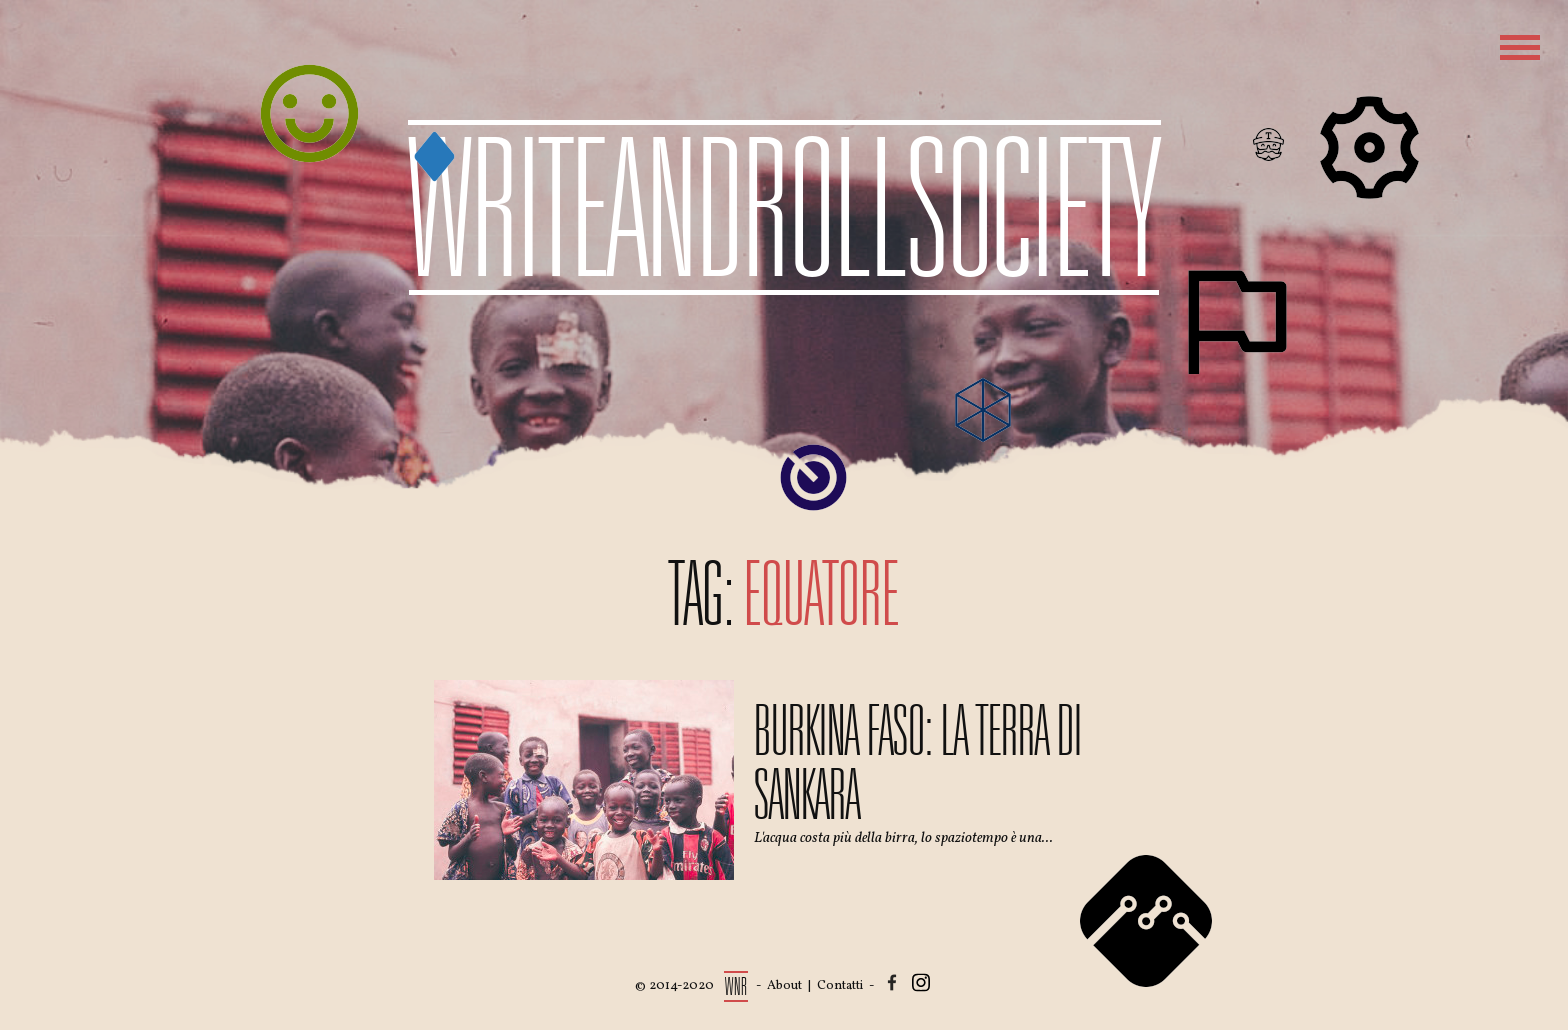 This screenshot has width=1568, height=1030. Describe the element at coordinates (1369, 147) in the screenshot. I see `access settings or preferences` at that location.